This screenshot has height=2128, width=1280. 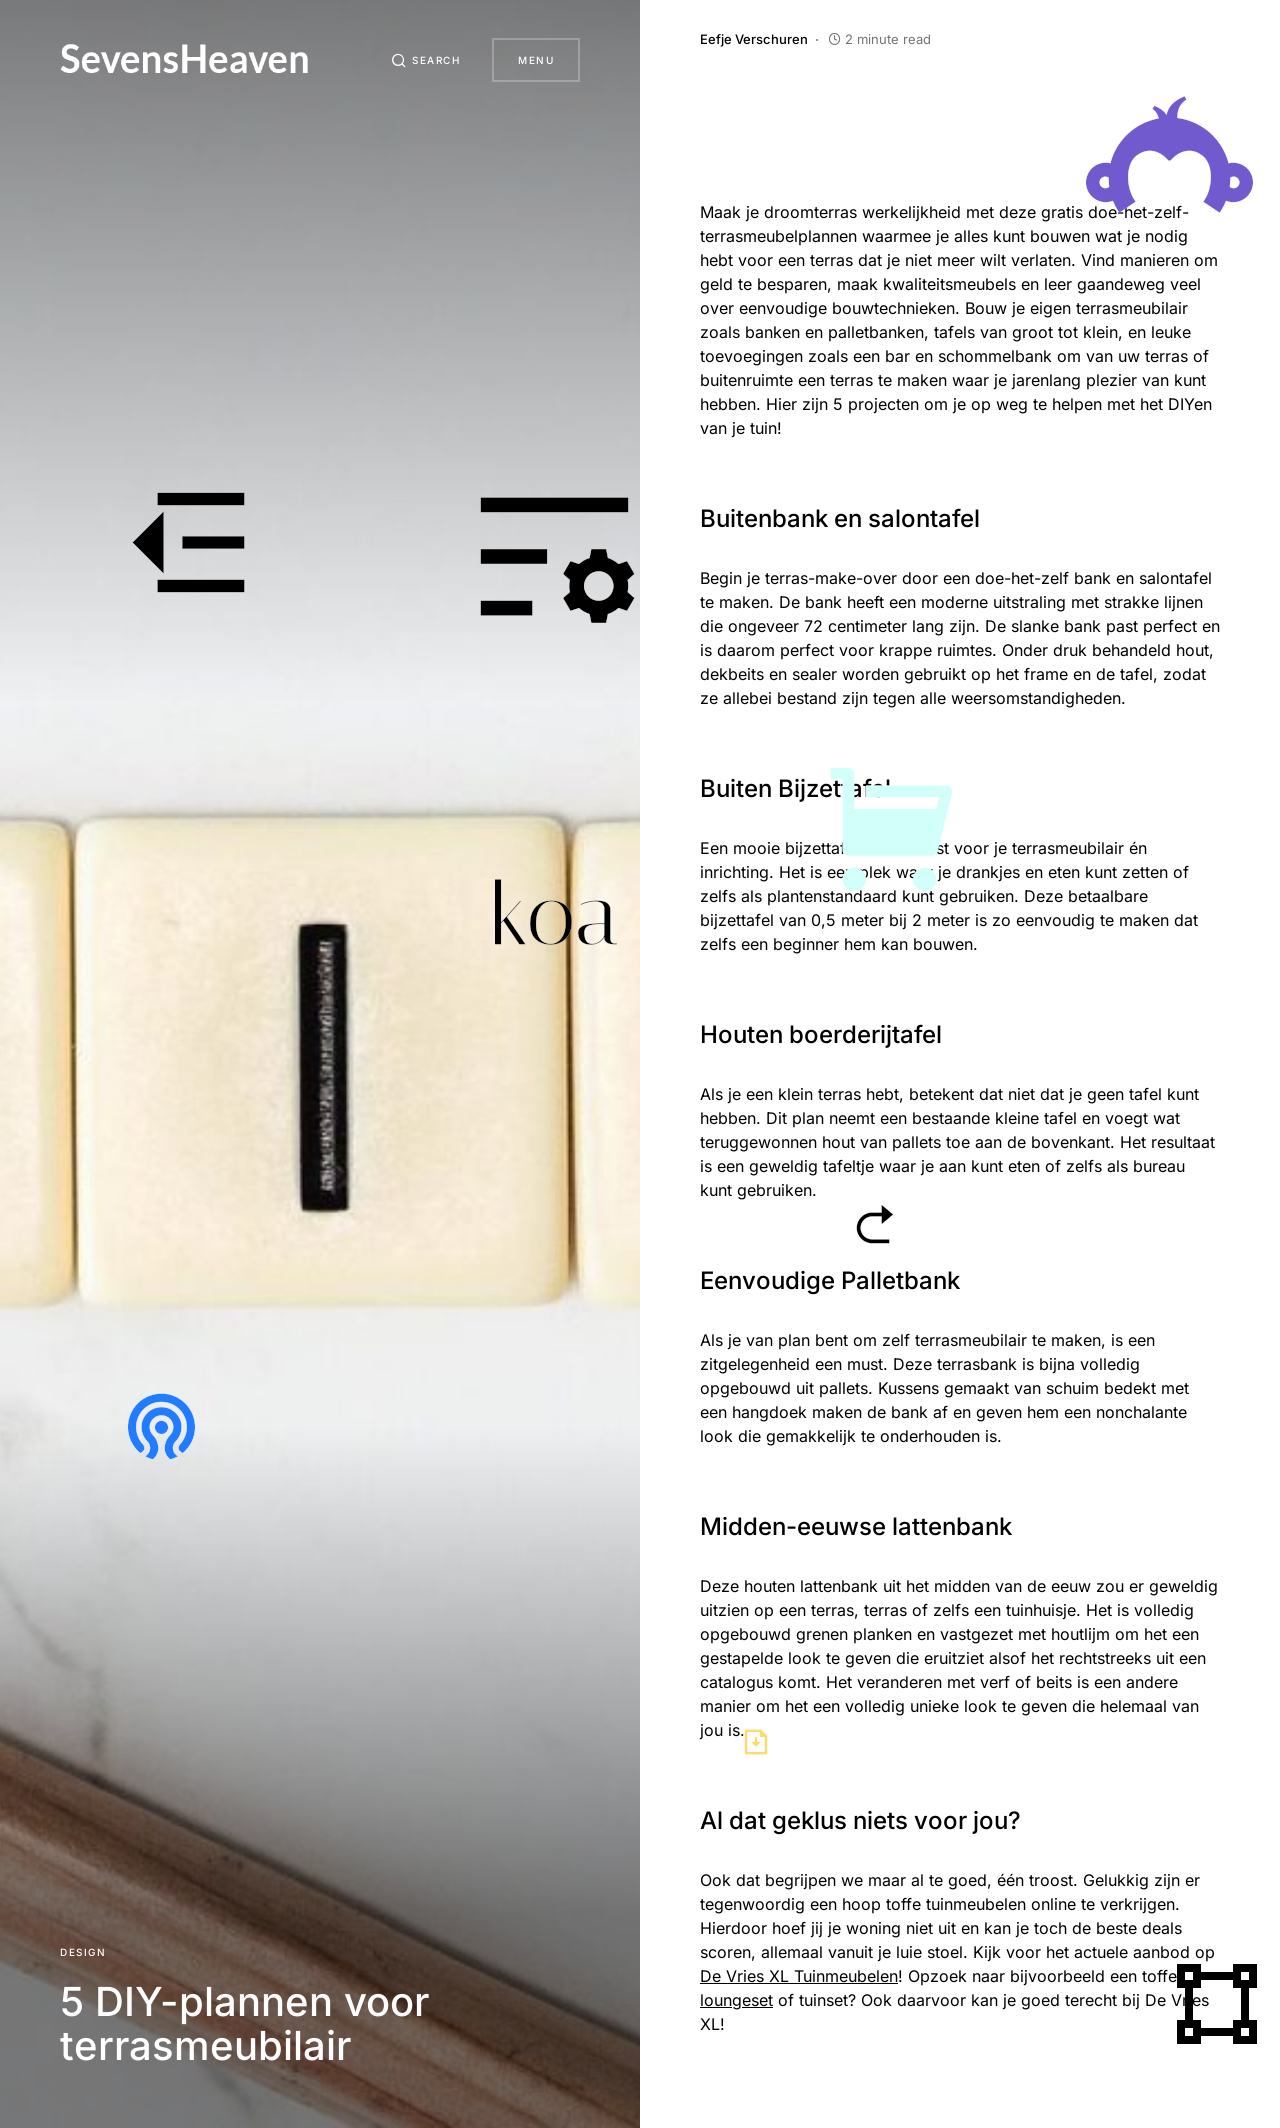 What do you see at coordinates (1217, 2004) in the screenshot?
I see `edit shape or object boundaries` at bounding box center [1217, 2004].